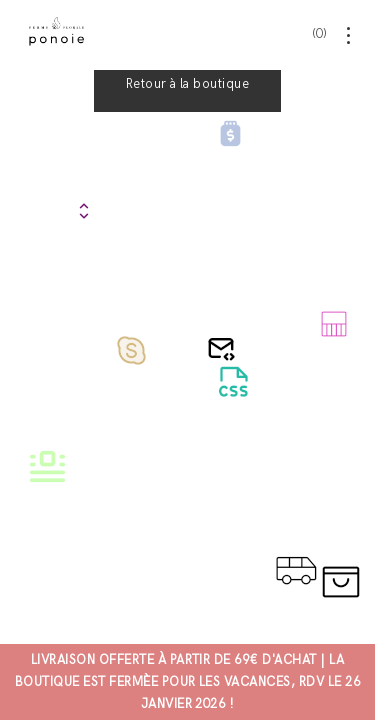 This screenshot has height=720, width=375. What do you see at coordinates (230, 133) in the screenshot?
I see `leave a tip or donation` at bounding box center [230, 133].